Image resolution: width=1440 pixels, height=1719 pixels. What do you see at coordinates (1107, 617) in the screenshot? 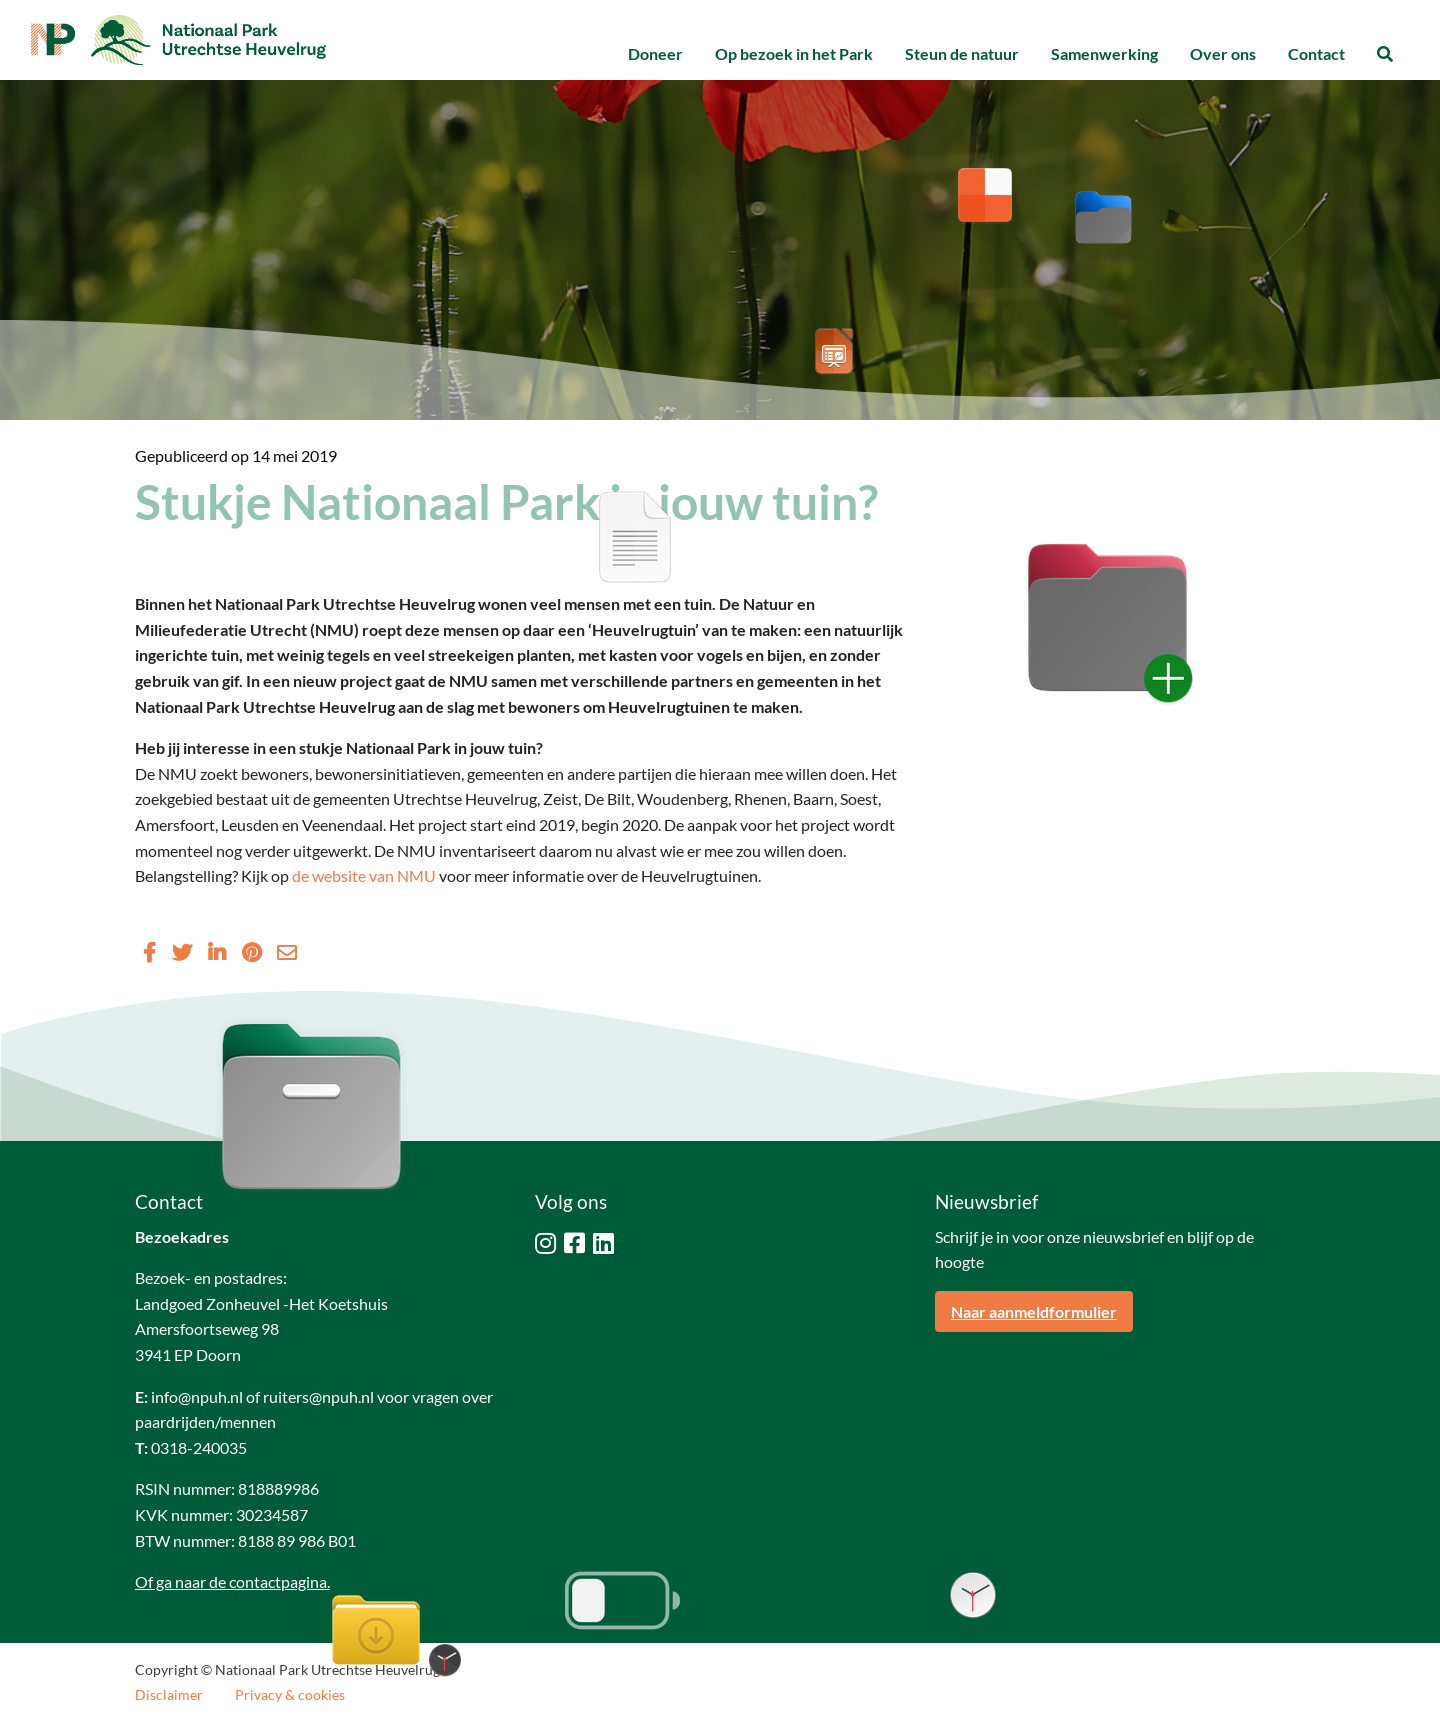
I see `create a new folder` at bounding box center [1107, 617].